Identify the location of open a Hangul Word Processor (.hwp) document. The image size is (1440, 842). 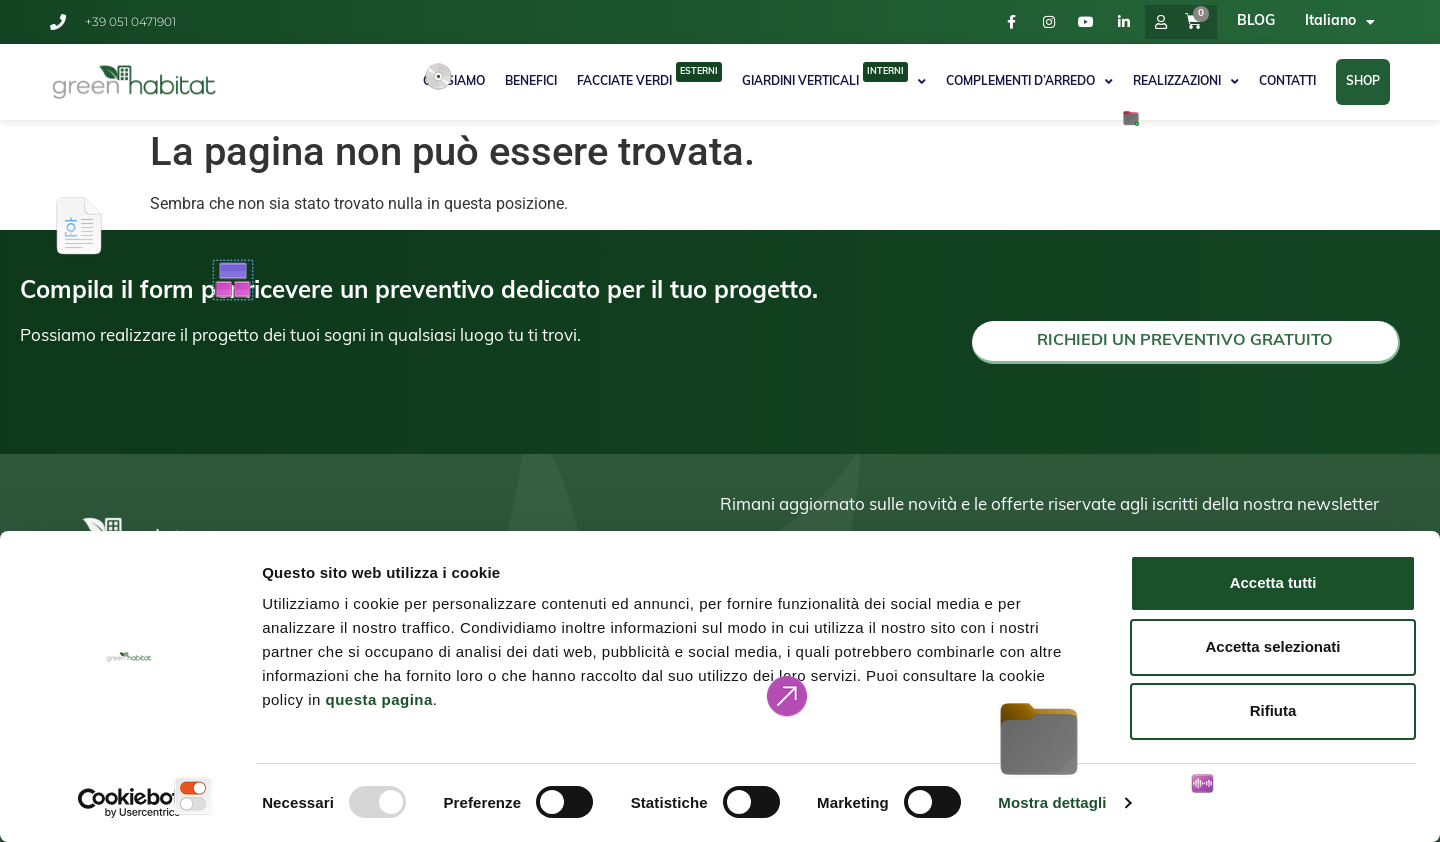
(79, 226).